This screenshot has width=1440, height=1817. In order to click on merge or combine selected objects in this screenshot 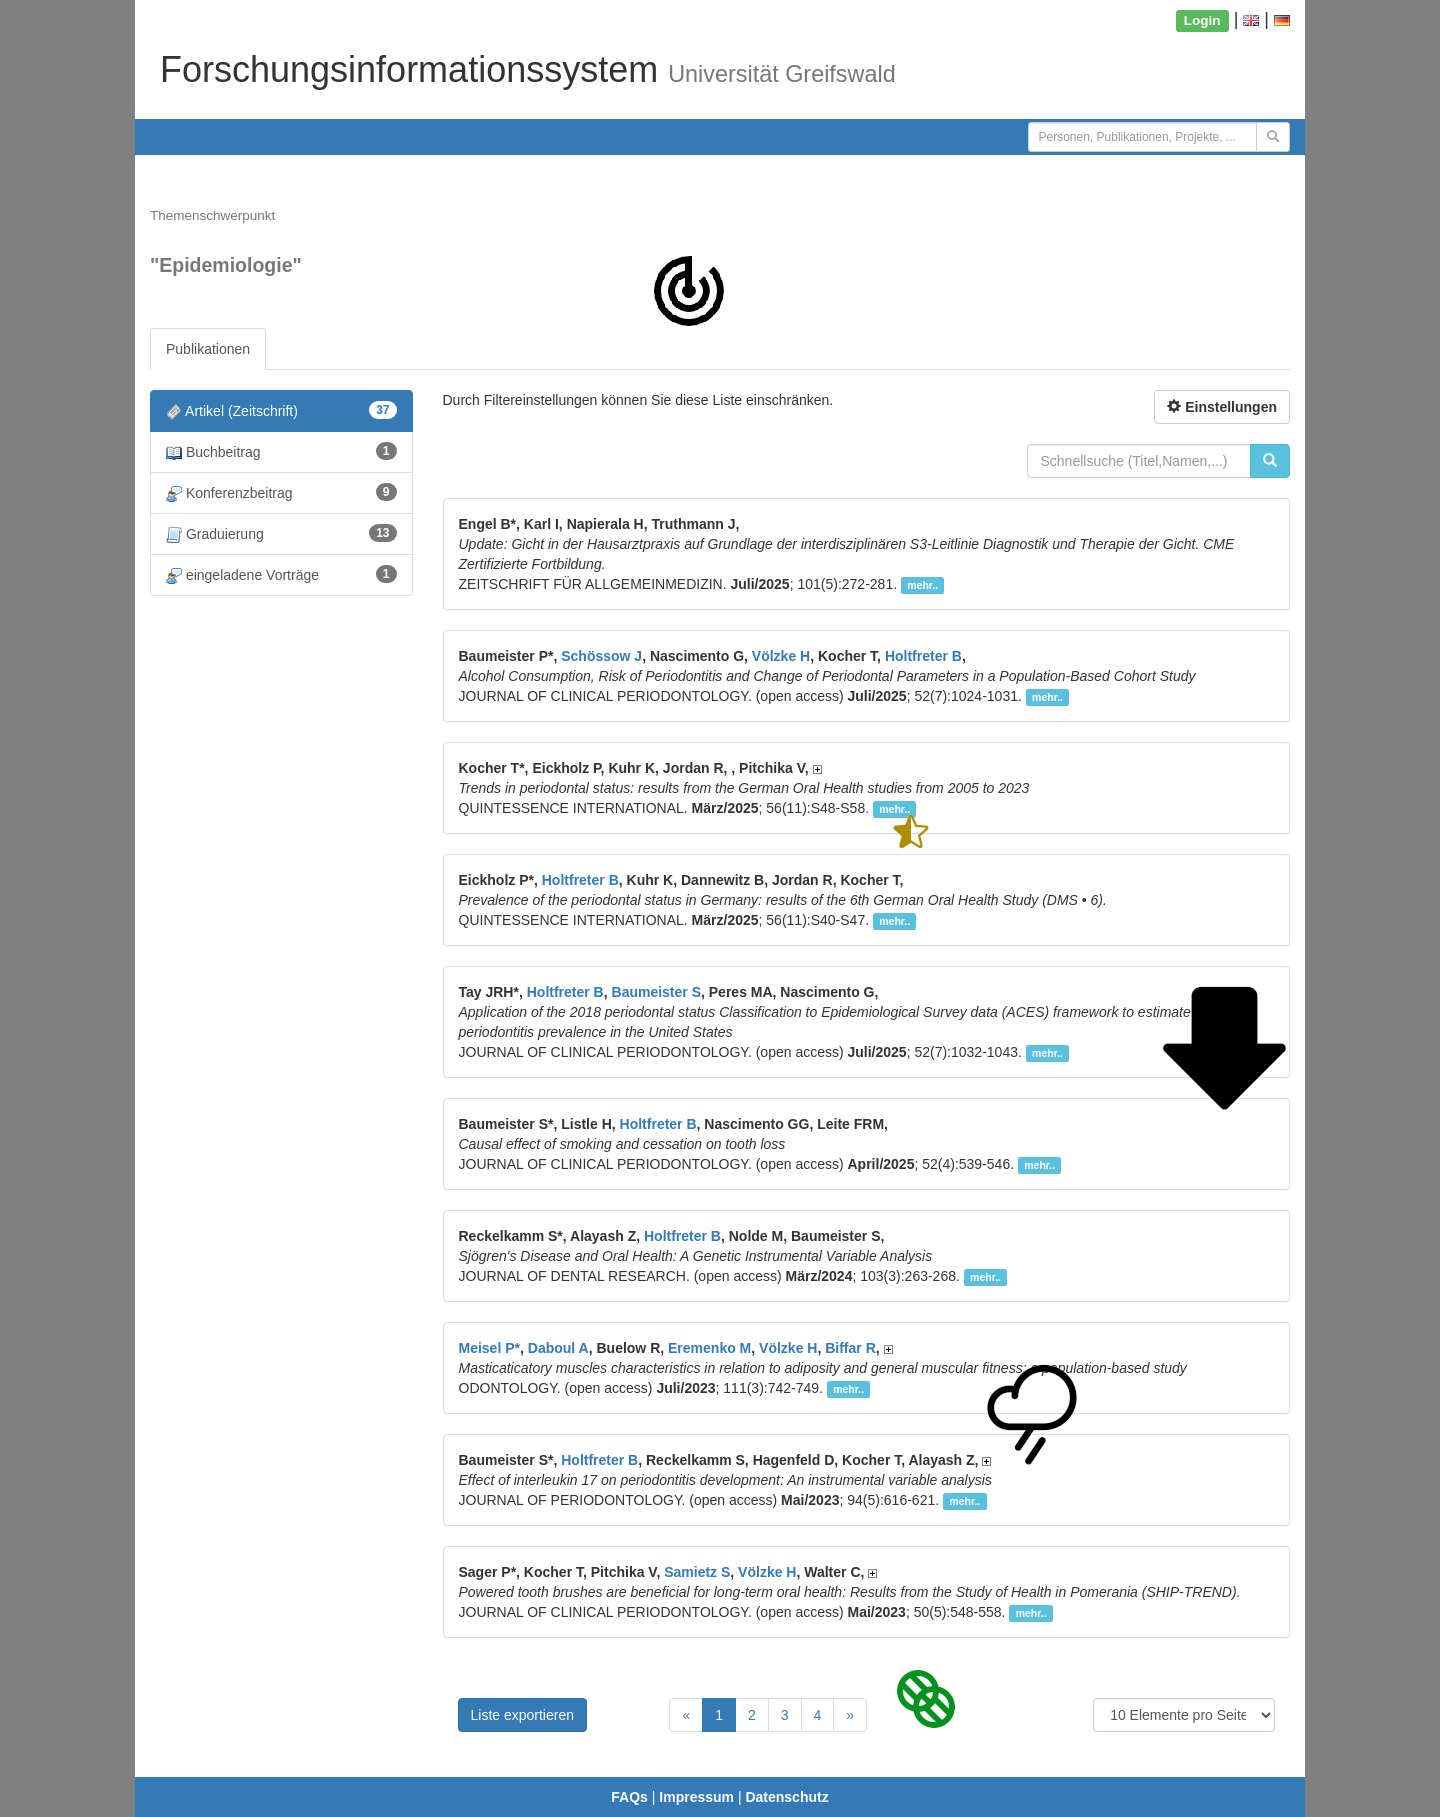, I will do `click(926, 1699)`.